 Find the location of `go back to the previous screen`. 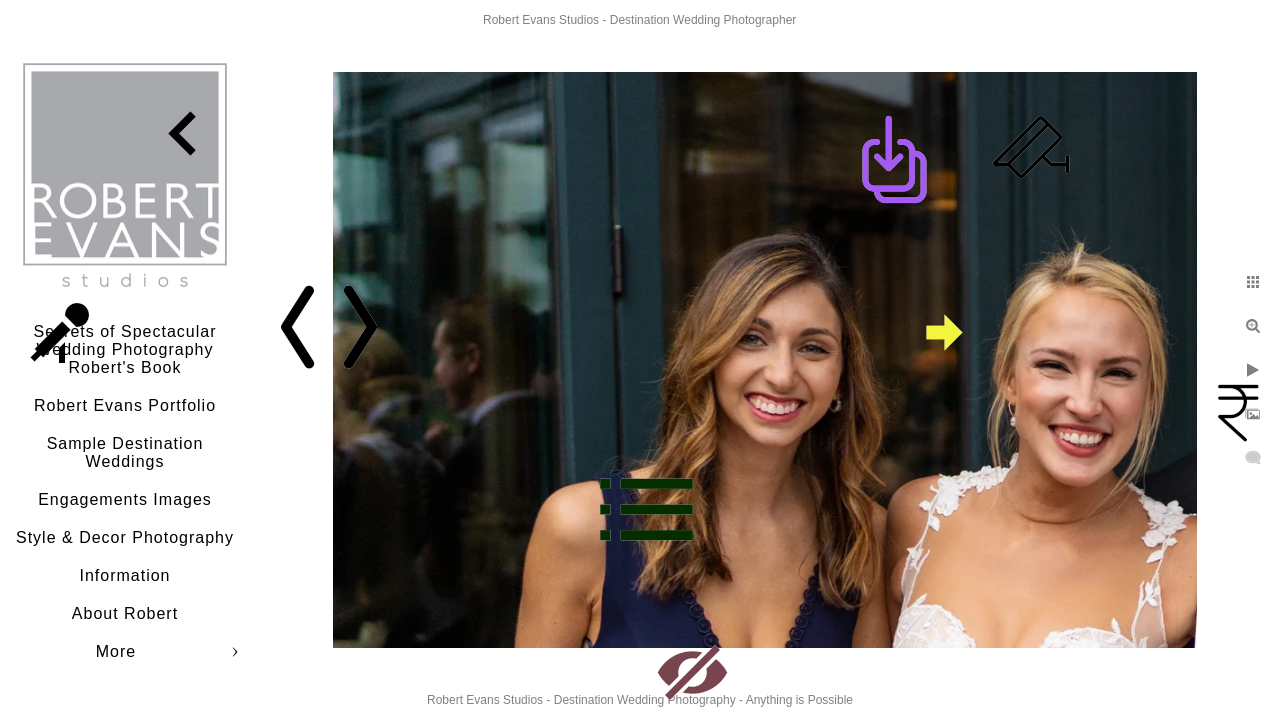

go back to the previous screen is located at coordinates (182, 133).